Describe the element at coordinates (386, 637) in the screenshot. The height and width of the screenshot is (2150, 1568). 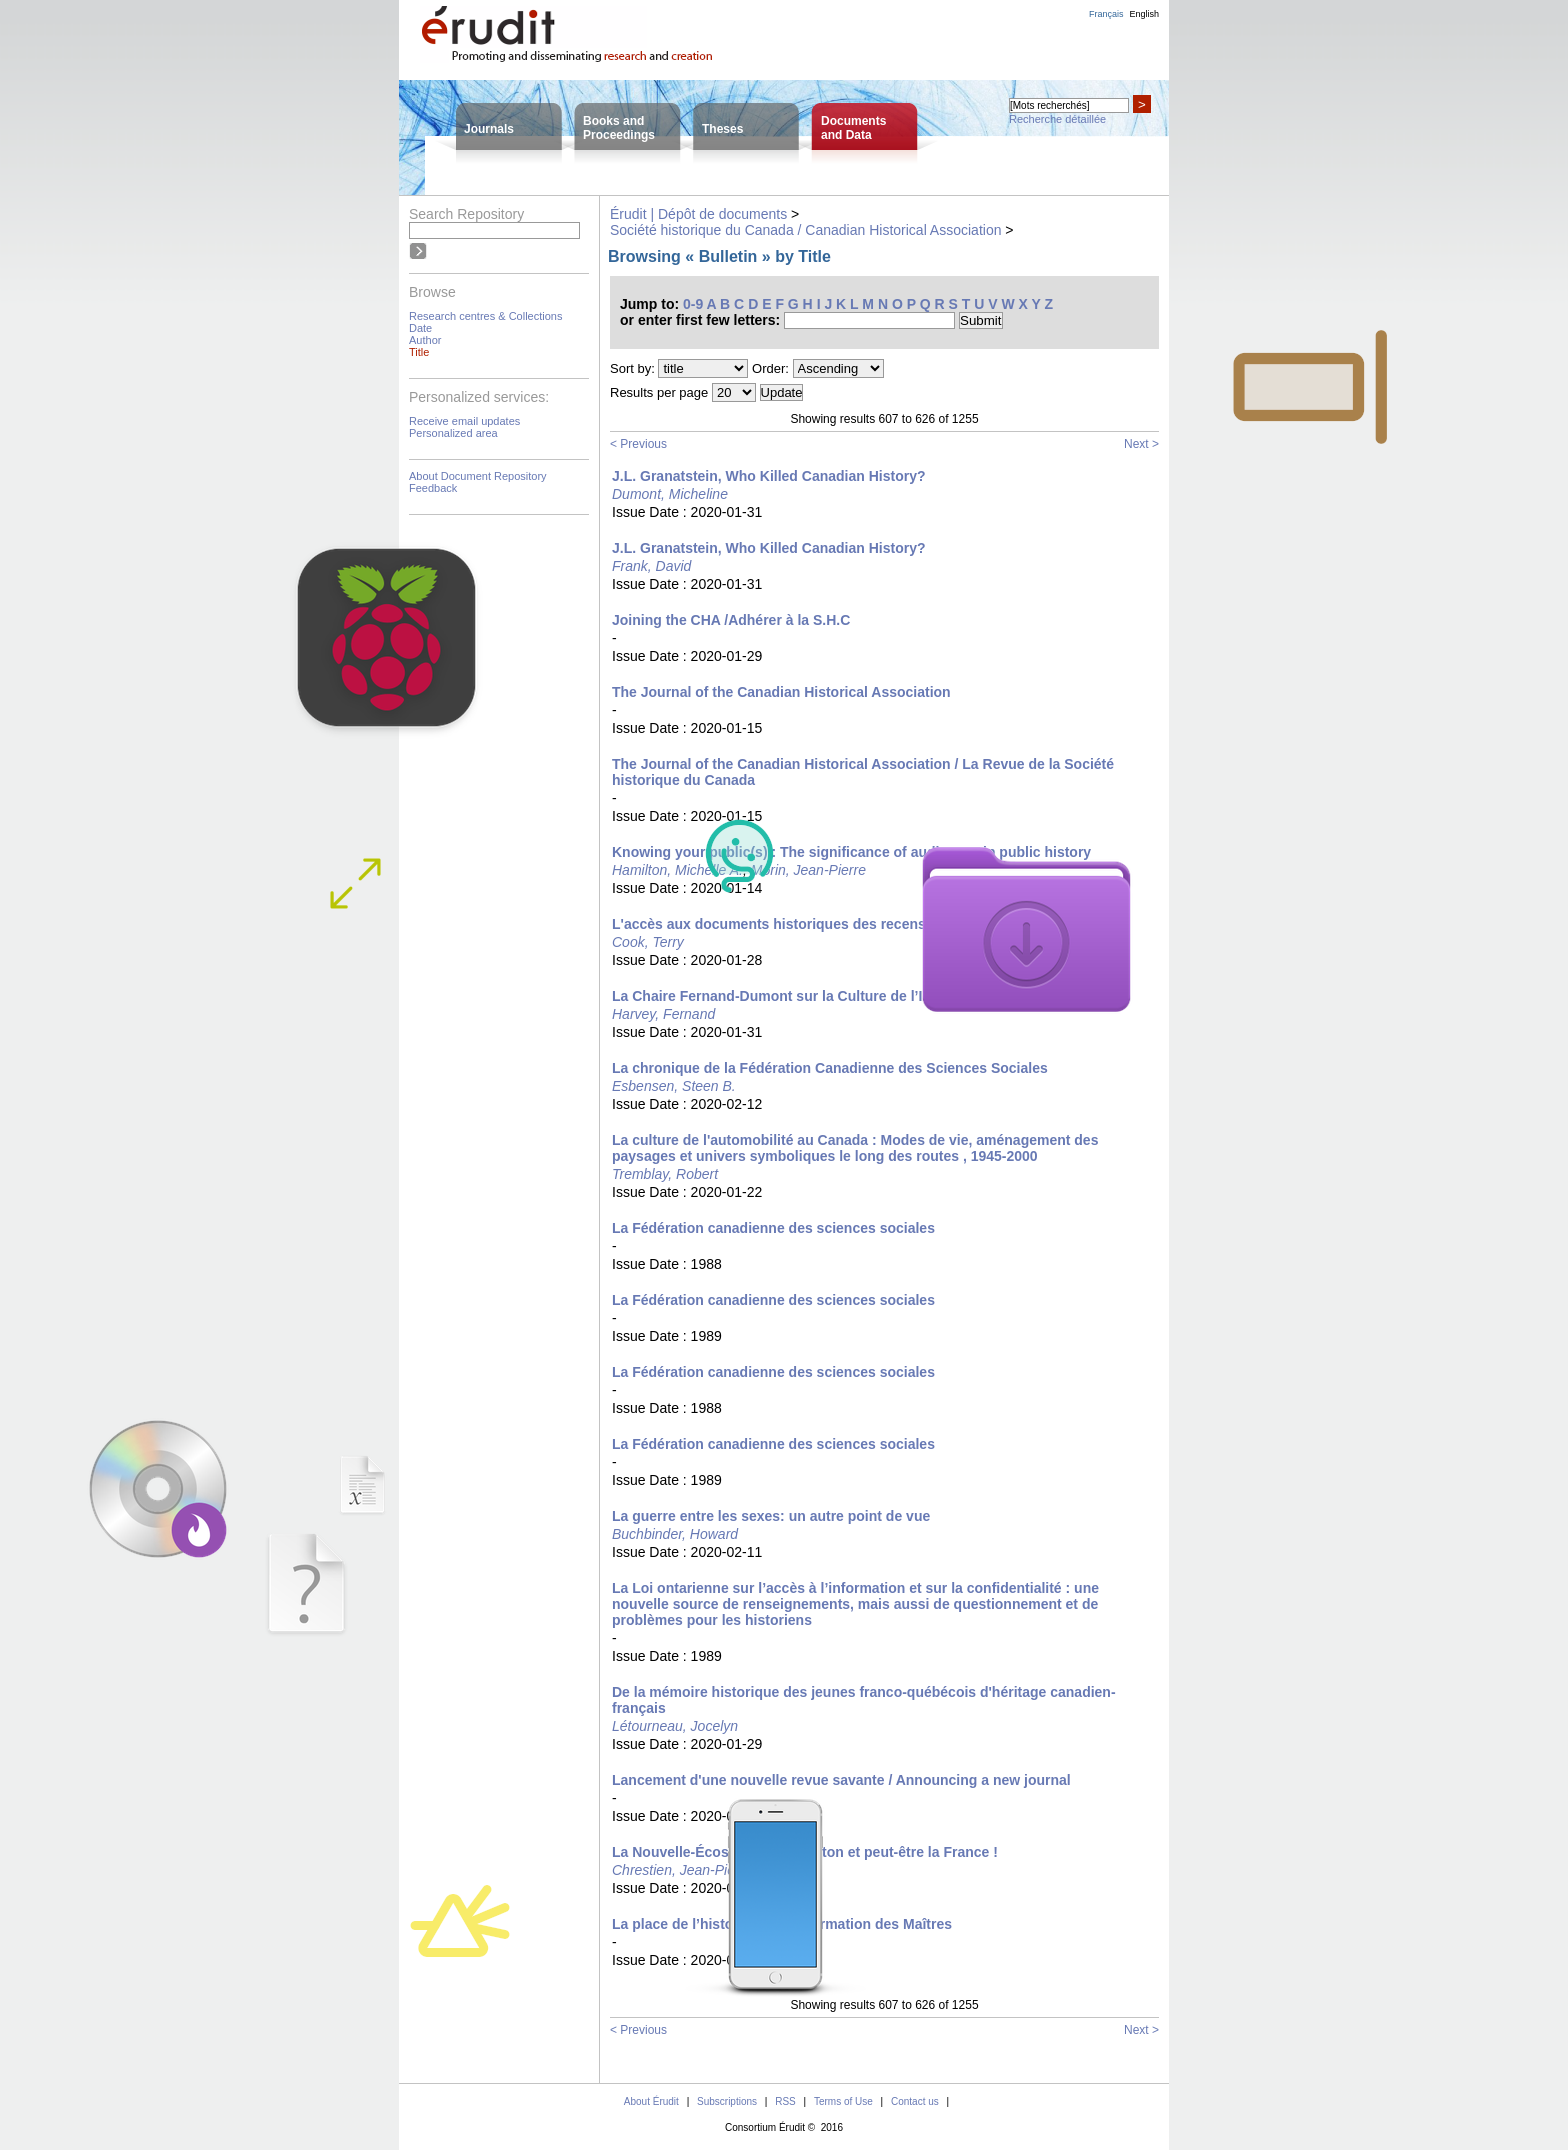
I see `launch raspbian operating system` at that location.